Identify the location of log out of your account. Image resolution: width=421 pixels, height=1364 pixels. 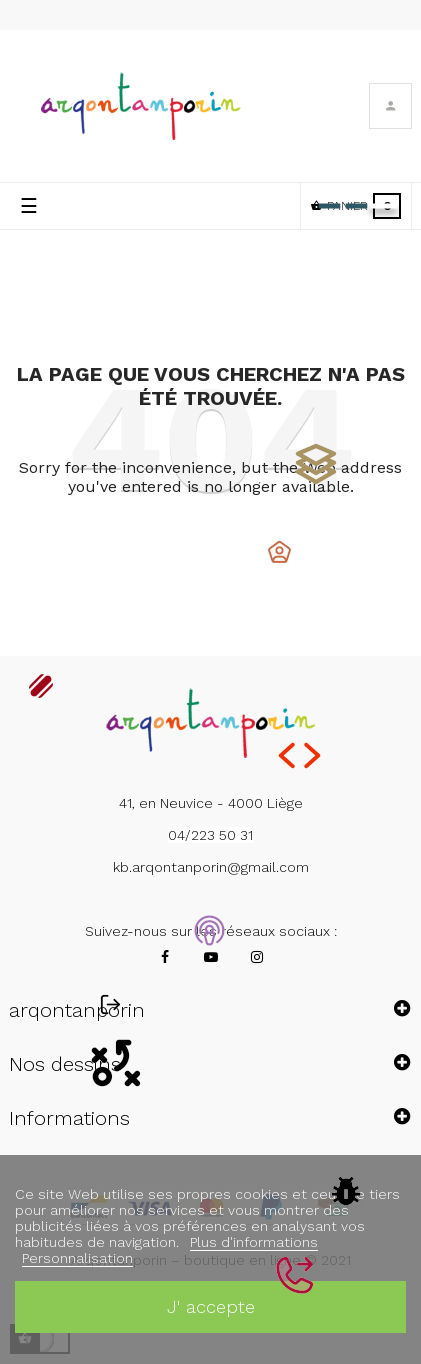
(110, 1004).